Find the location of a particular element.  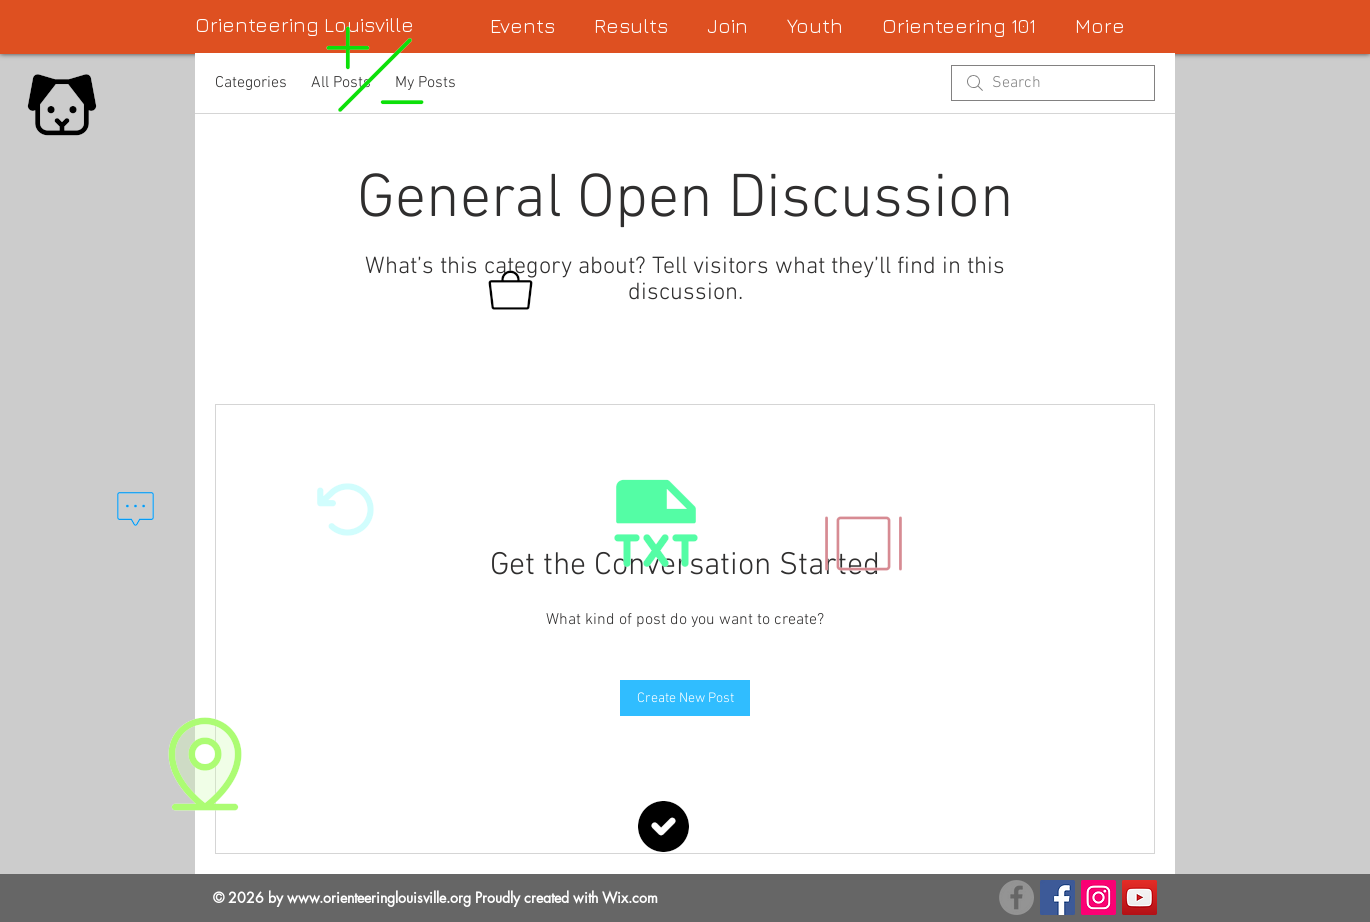

indicates a closed issue in the activity feed is located at coordinates (663, 826).